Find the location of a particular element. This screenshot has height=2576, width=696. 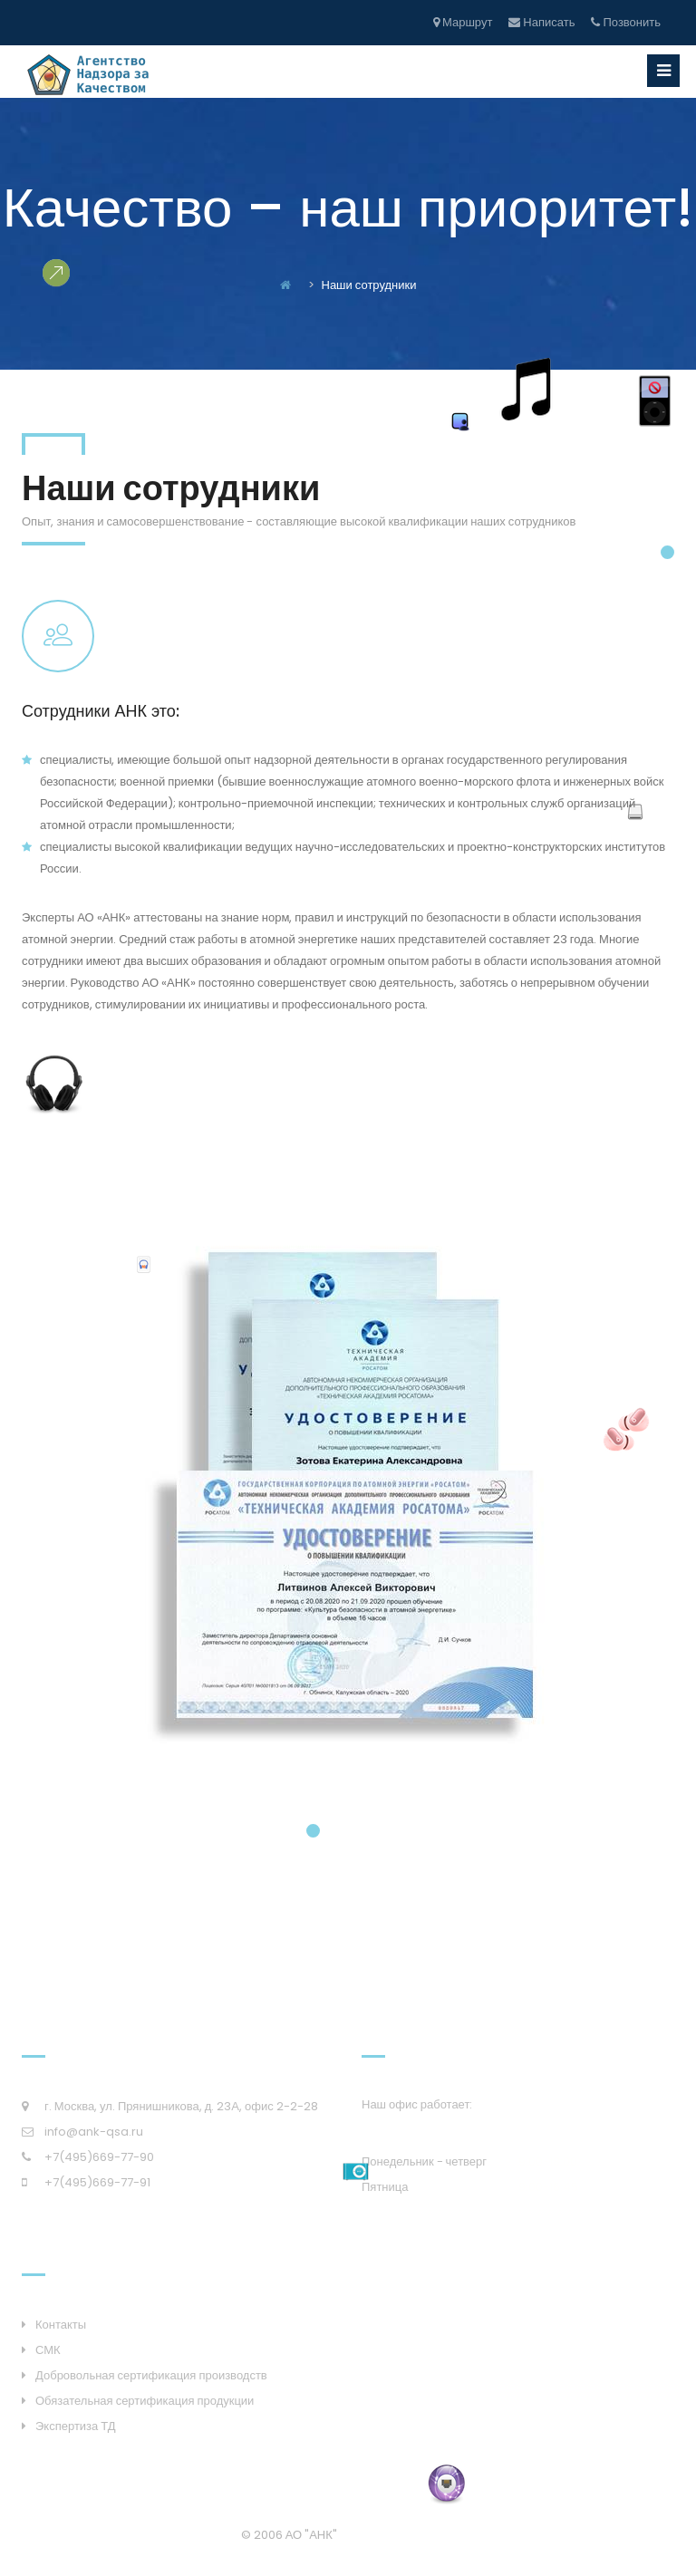

an audacity audio project file is located at coordinates (143, 1264).